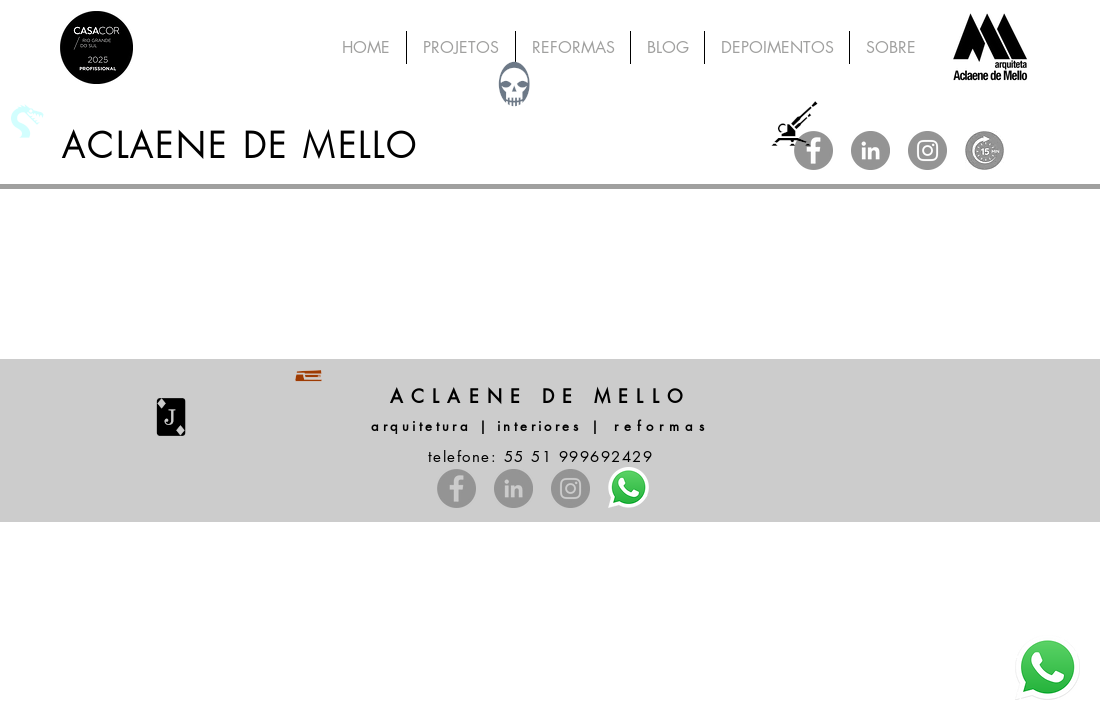 The width and height of the screenshot is (1100, 720). I want to click on select sea serpent creature in game, so click(27, 121).